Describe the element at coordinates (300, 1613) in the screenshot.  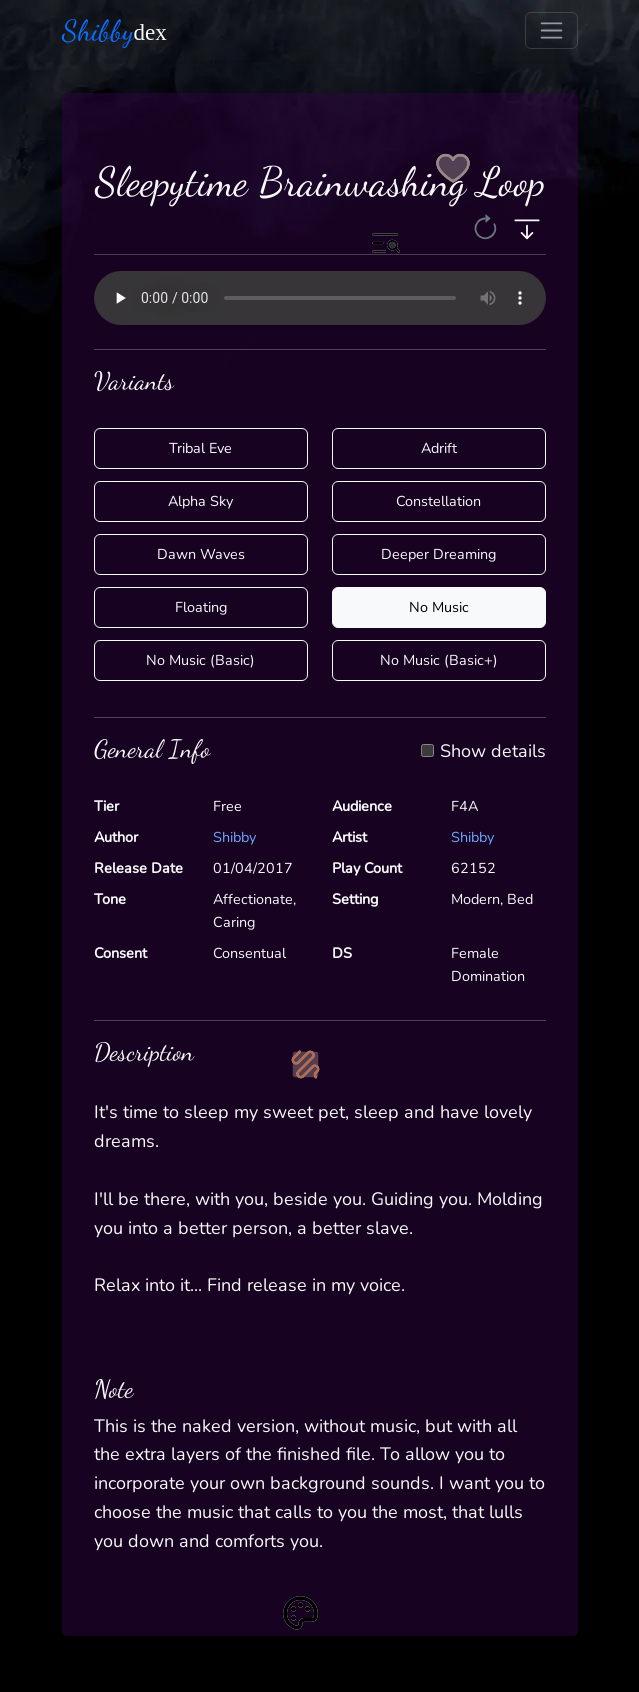
I see `access color or theme settings` at that location.